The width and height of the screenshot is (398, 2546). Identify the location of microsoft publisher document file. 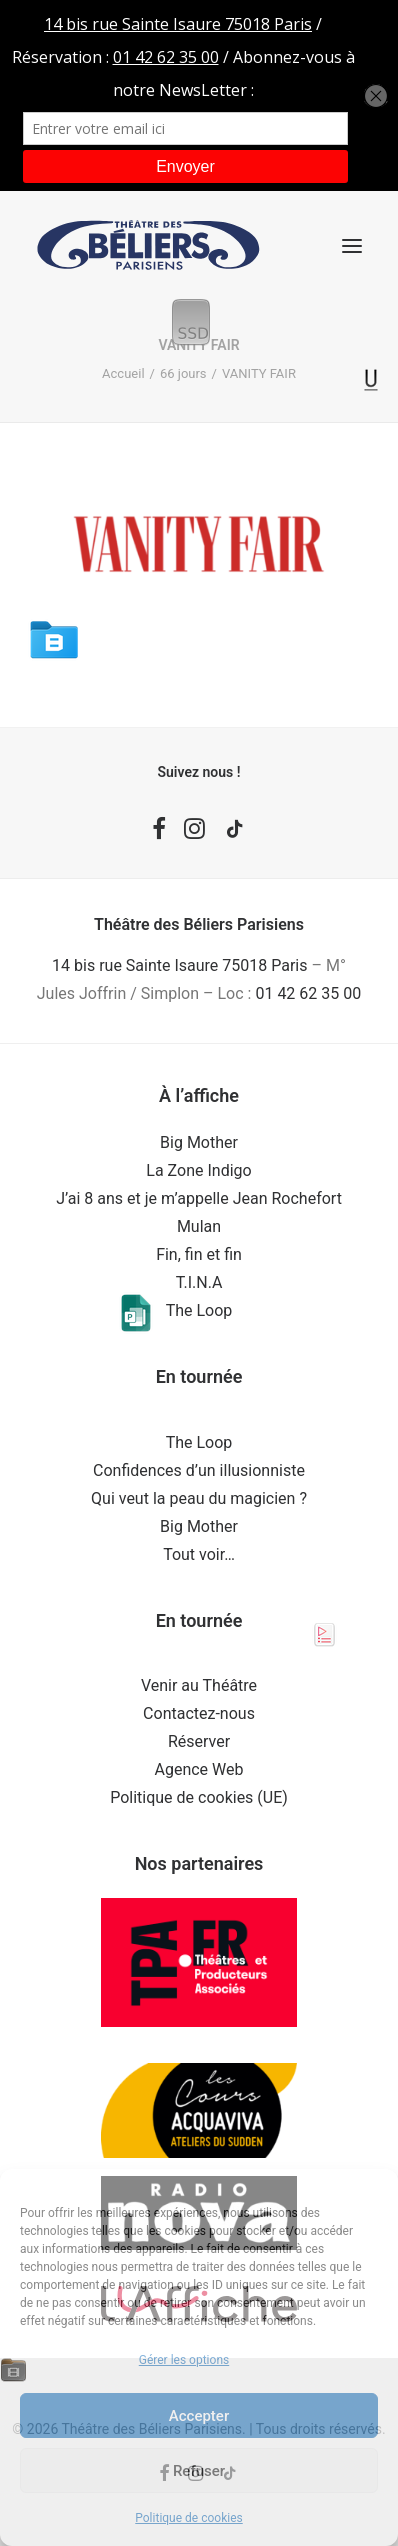
(136, 1313).